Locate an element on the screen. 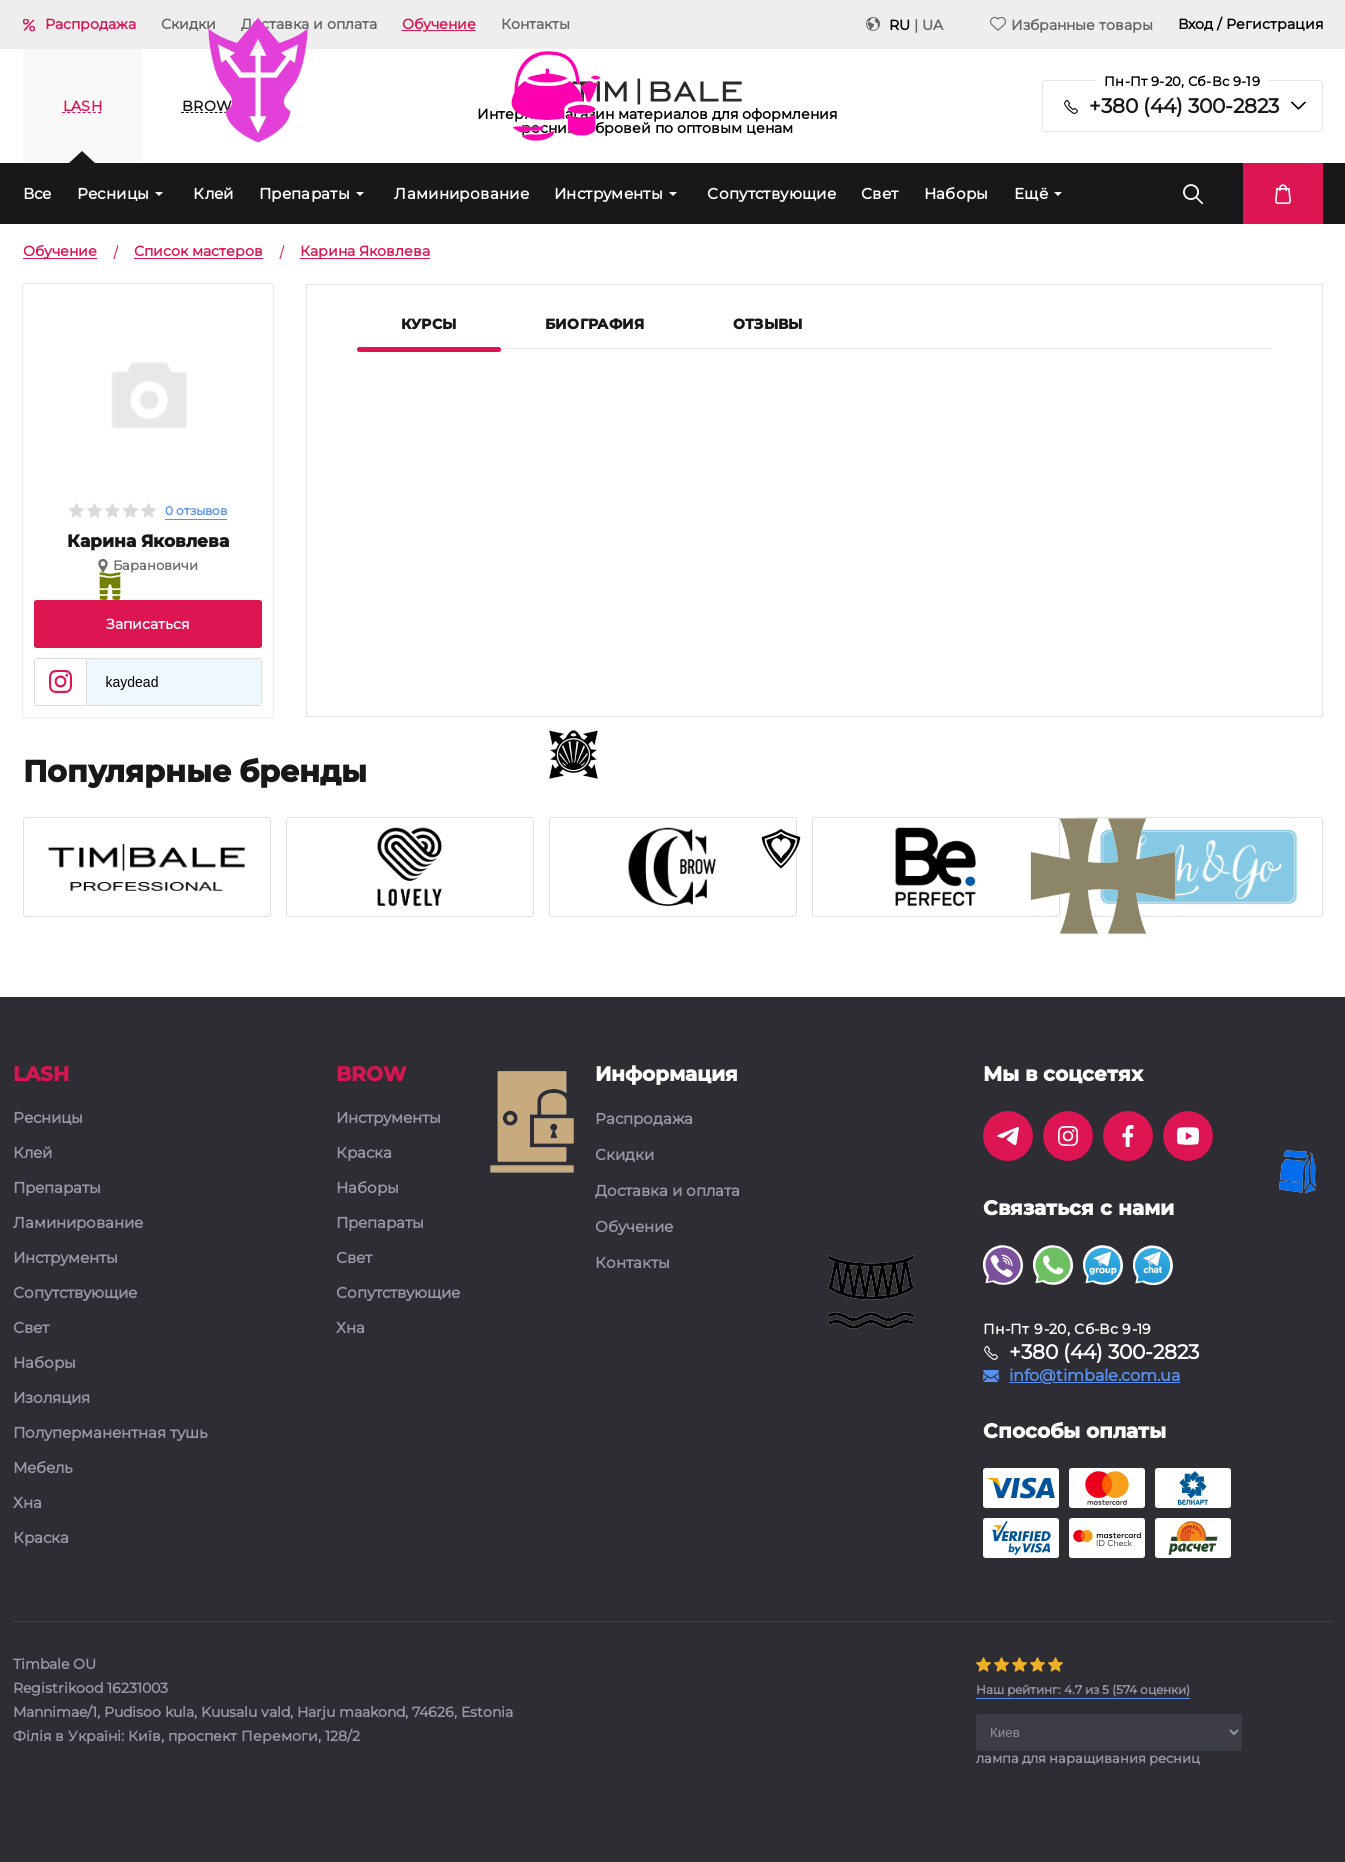 The height and width of the screenshot is (1862, 1345). health protection or defensive buff status is located at coordinates (781, 848).